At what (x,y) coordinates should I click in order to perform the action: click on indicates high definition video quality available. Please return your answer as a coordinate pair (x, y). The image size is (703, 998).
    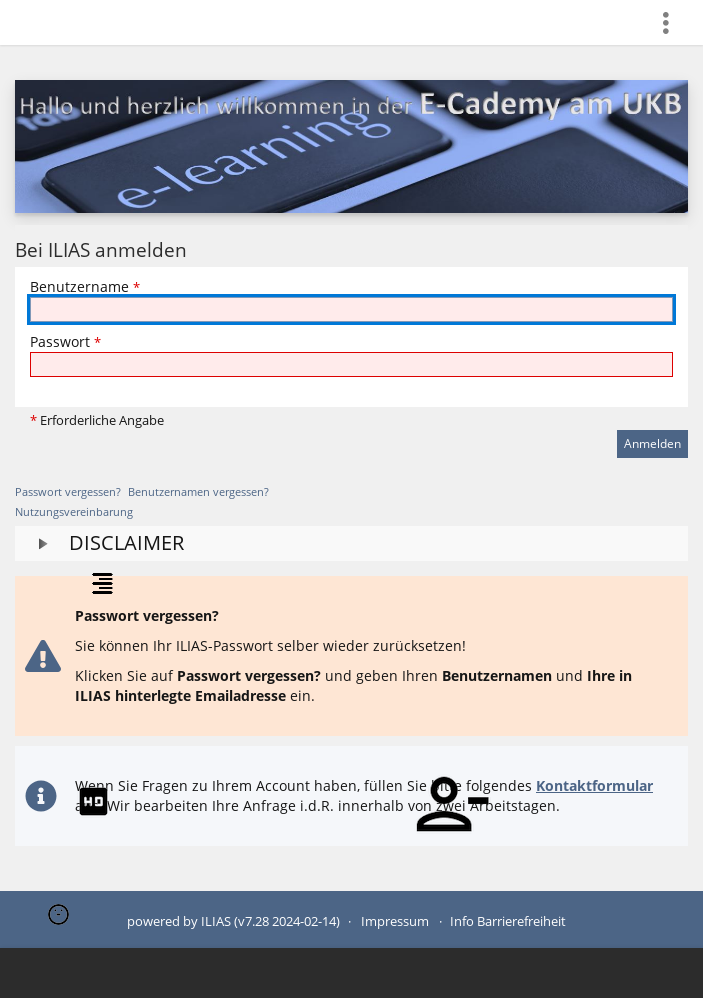
    Looking at the image, I should click on (93, 801).